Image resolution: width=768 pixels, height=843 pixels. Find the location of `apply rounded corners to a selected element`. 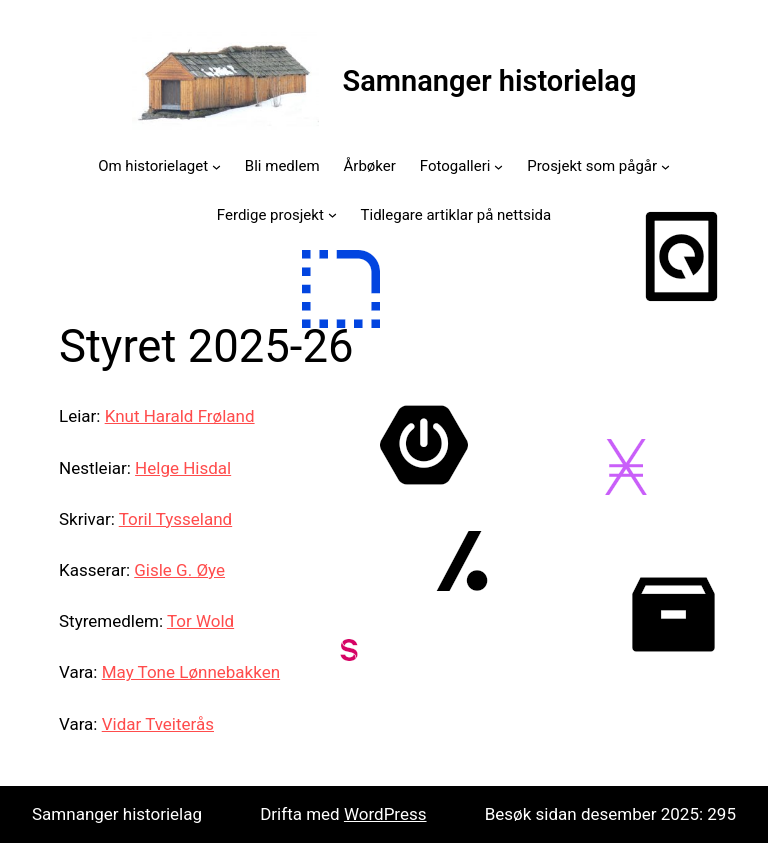

apply rounded corners to a selected element is located at coordinates (341, 289).